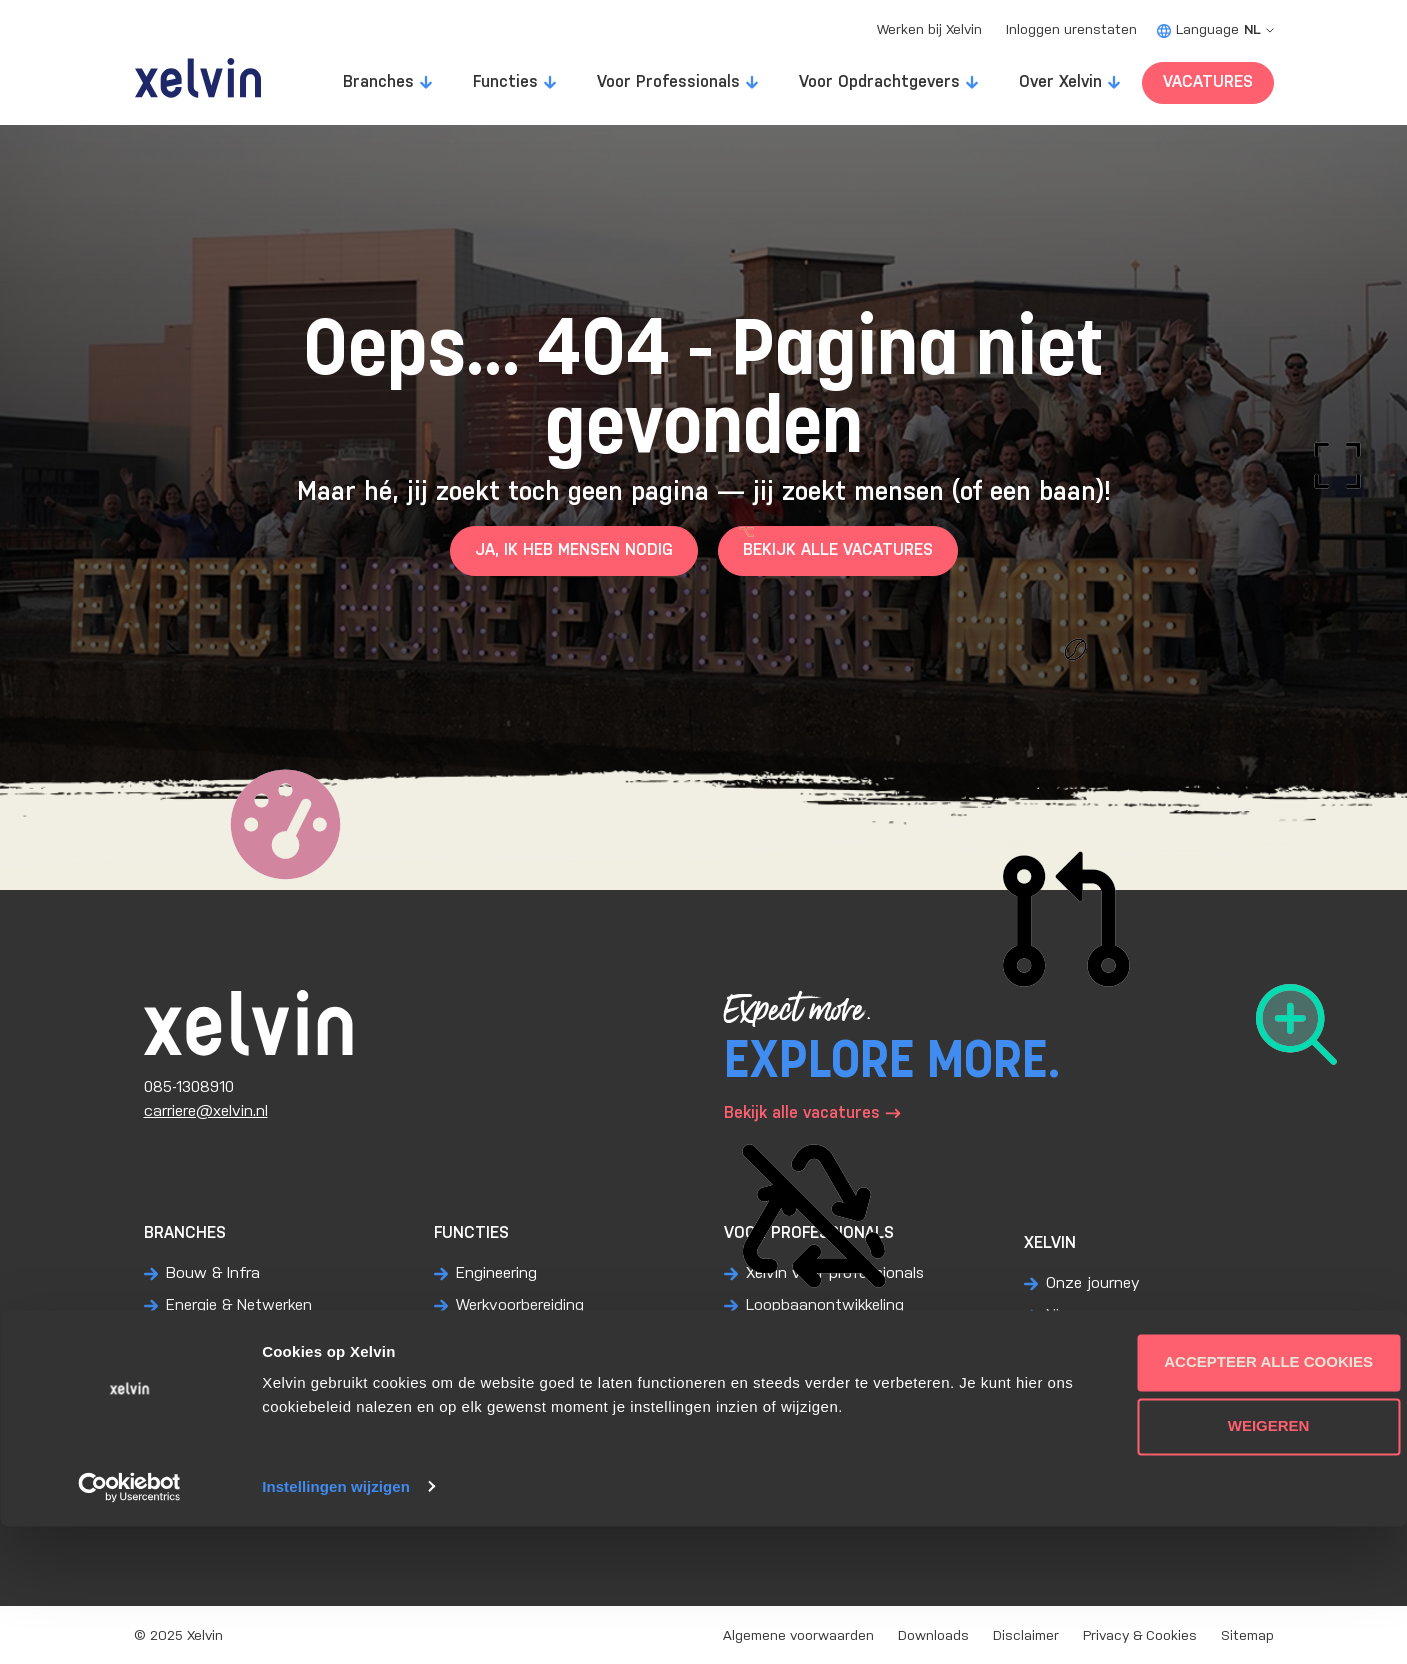  Describe the element at coordinates (746, 531) in the screenshot. I see `keyboard option or alt key symbol` at that location.